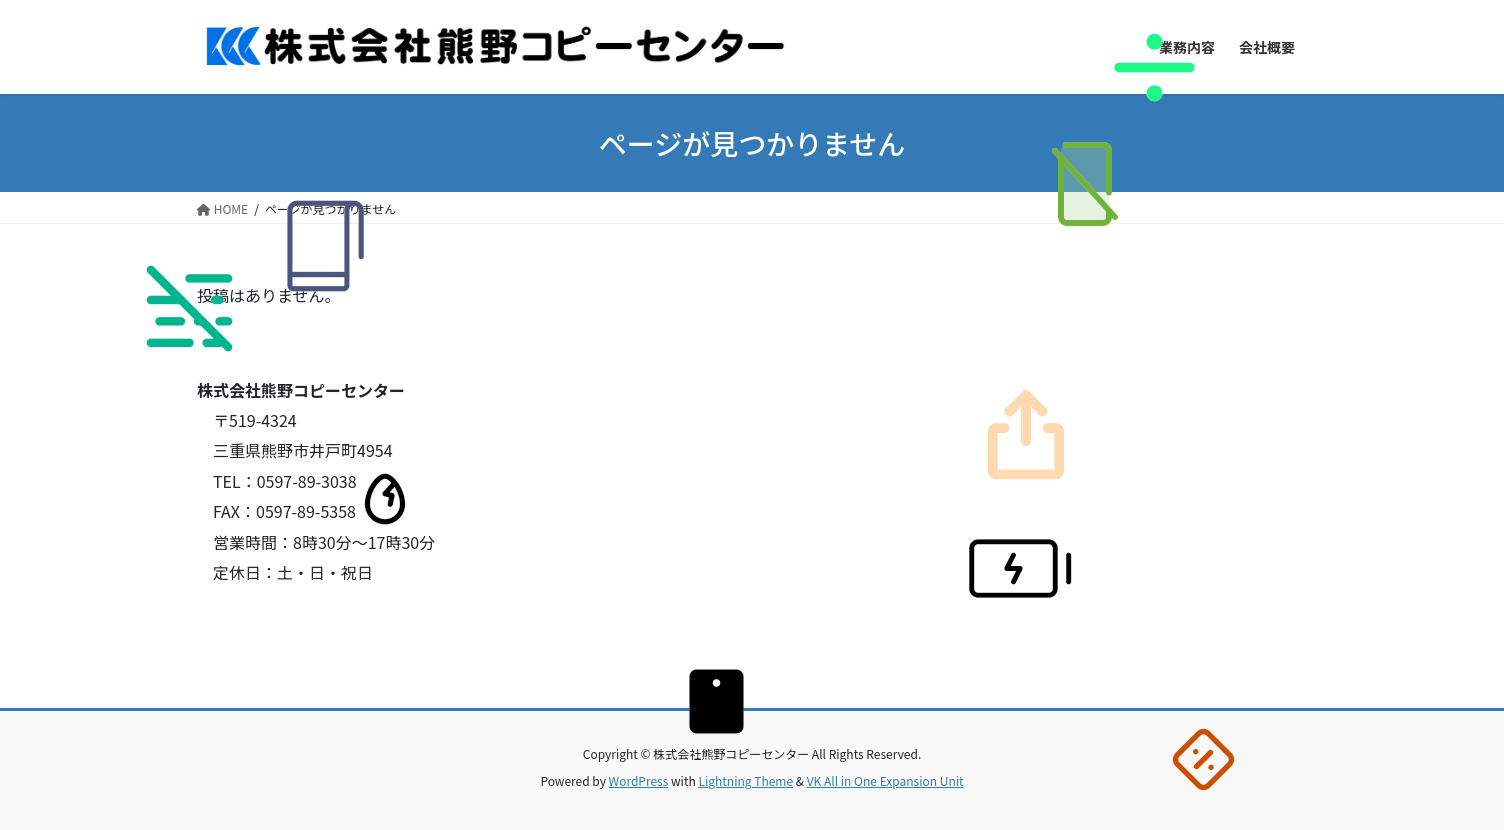 The height and width of the screenshot is (830, 1504). Describe the element at coordinates (385, 499) in the screenshot. I see `indicates a cracked or broken item` at that location.